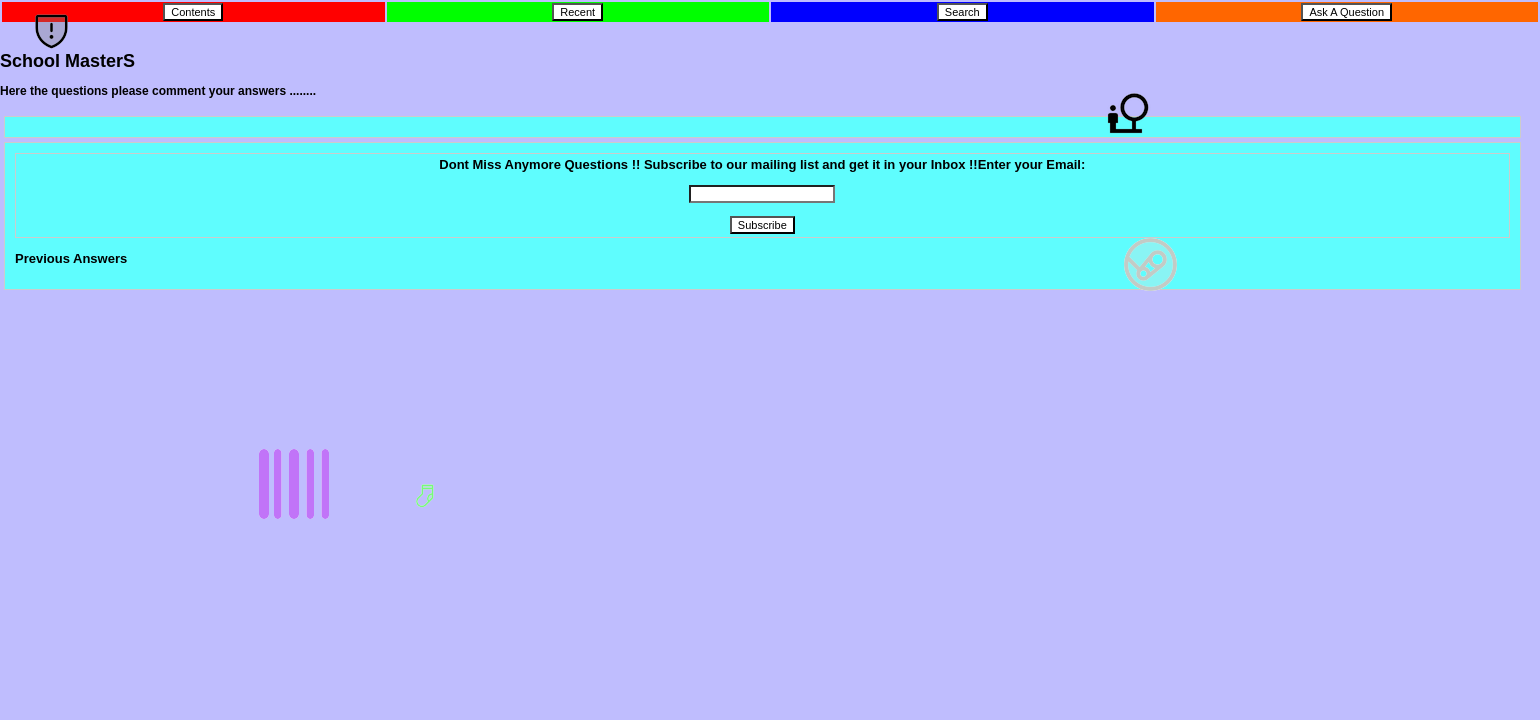  What do you see at coordinates (1150, 264) in the screenshot?
I see `open Steam application` at bounding box center [1150, 264].